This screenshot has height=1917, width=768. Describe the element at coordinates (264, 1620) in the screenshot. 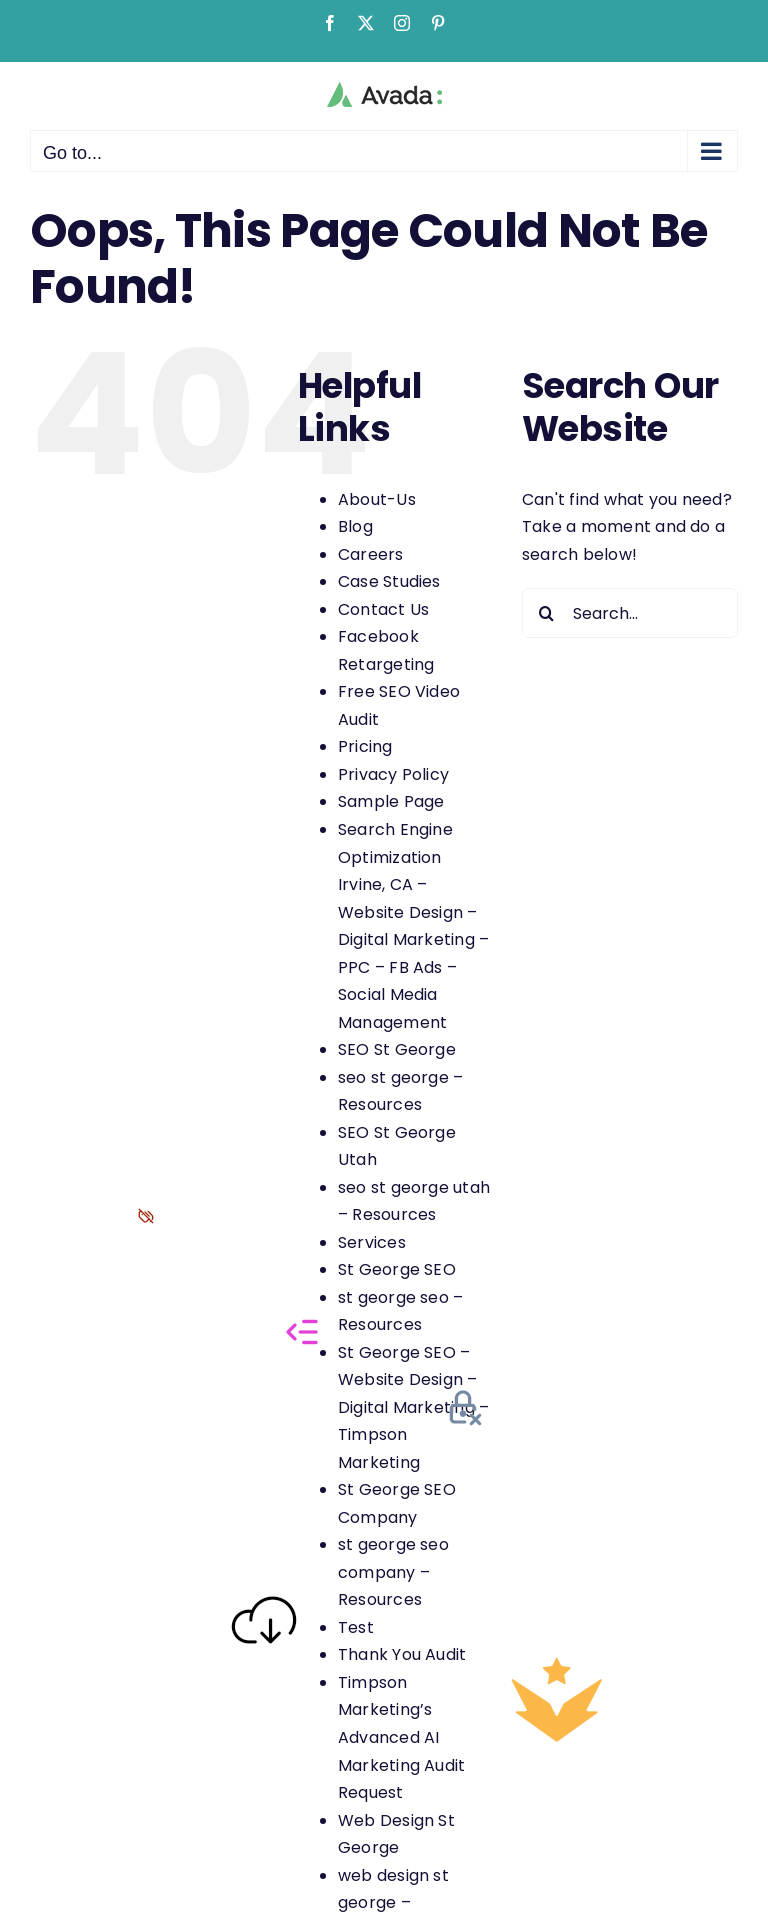

I see `download from cloud storage` at that location.